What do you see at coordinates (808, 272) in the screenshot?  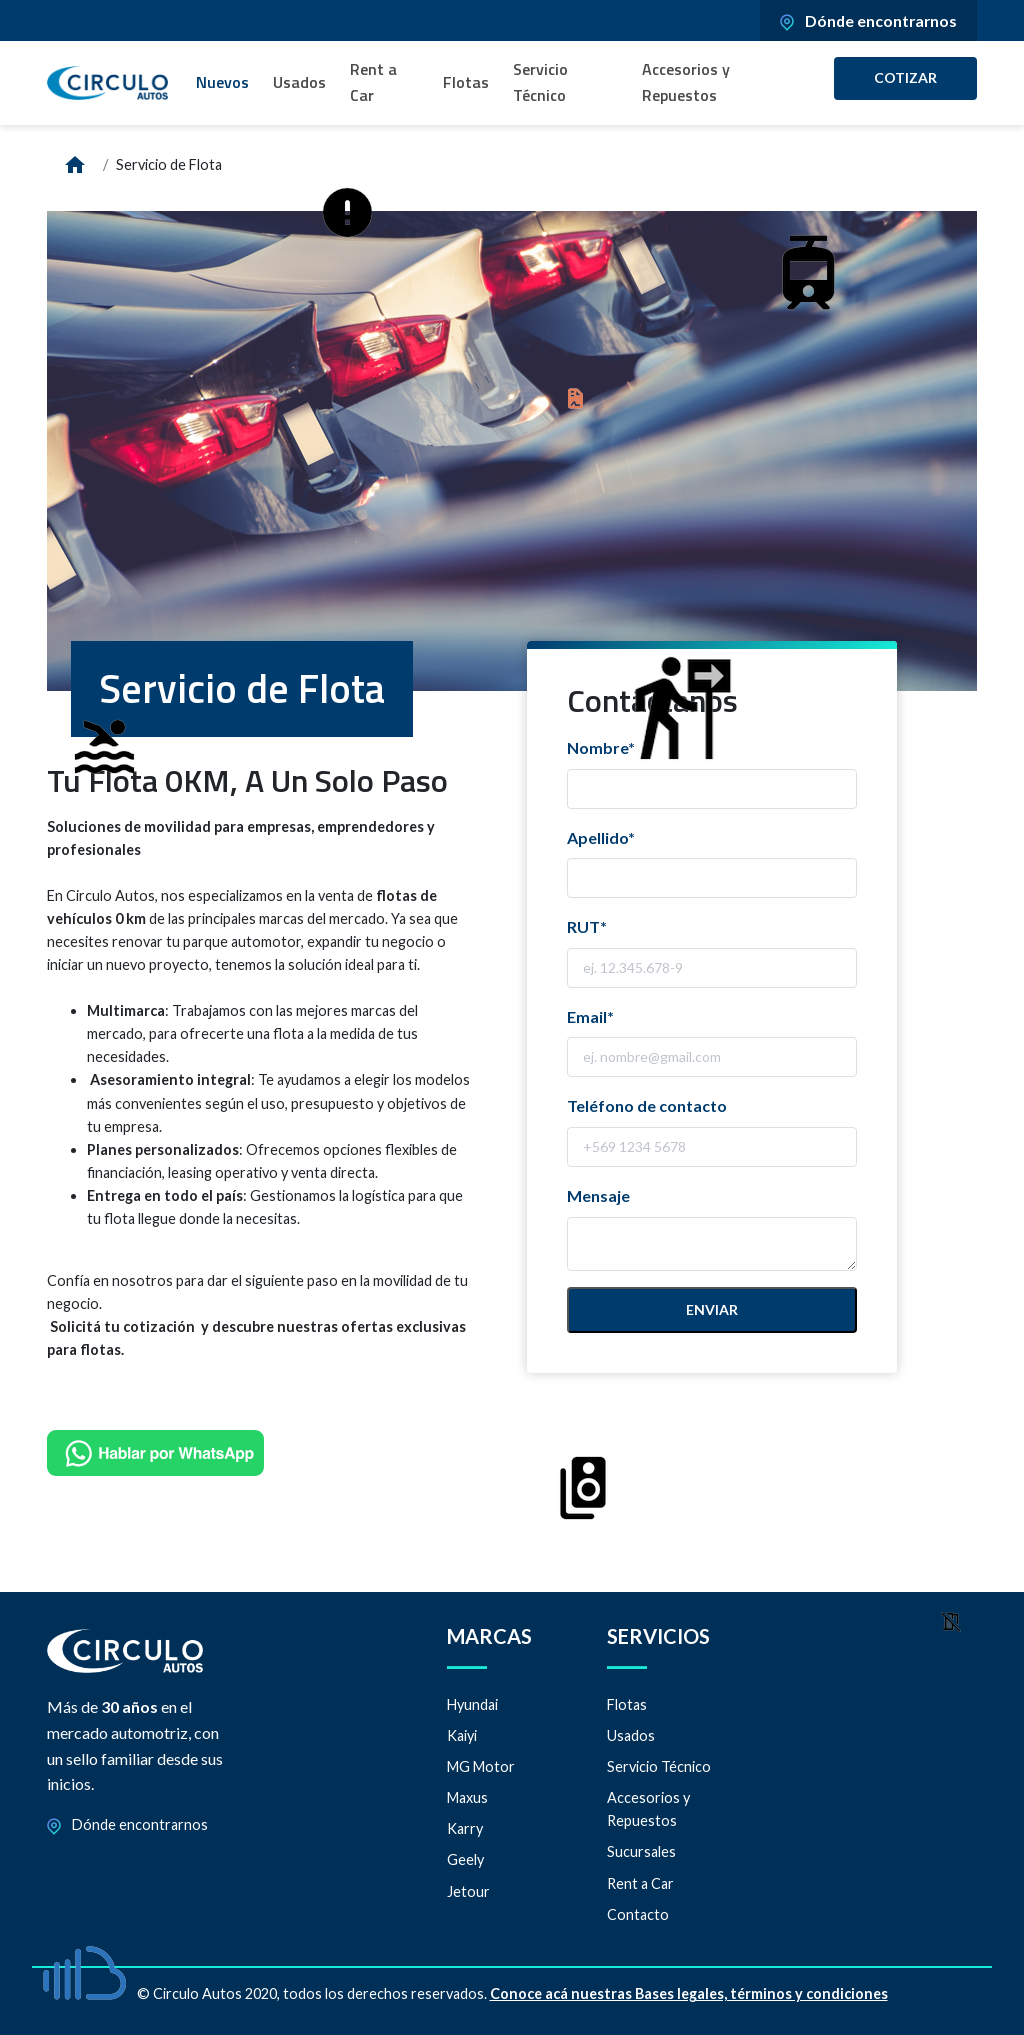 I see `view tram or light rail transit options` at bounding box center [808, 272].